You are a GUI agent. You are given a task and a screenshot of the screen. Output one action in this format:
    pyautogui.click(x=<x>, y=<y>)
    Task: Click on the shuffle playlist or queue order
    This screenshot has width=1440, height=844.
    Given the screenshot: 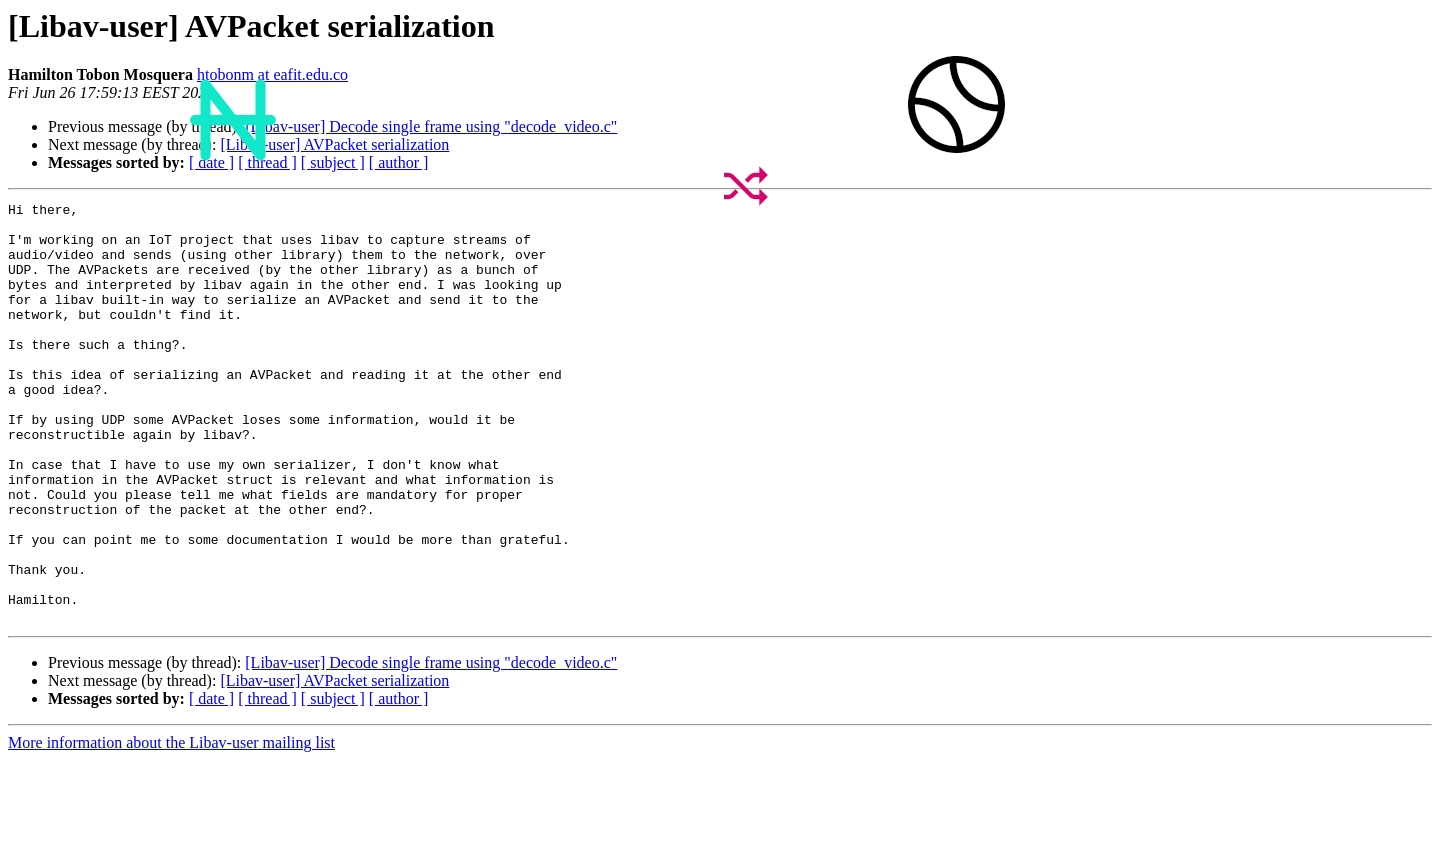 What is the action you would take?
    pyautogui.click(x=746, y=186)
    